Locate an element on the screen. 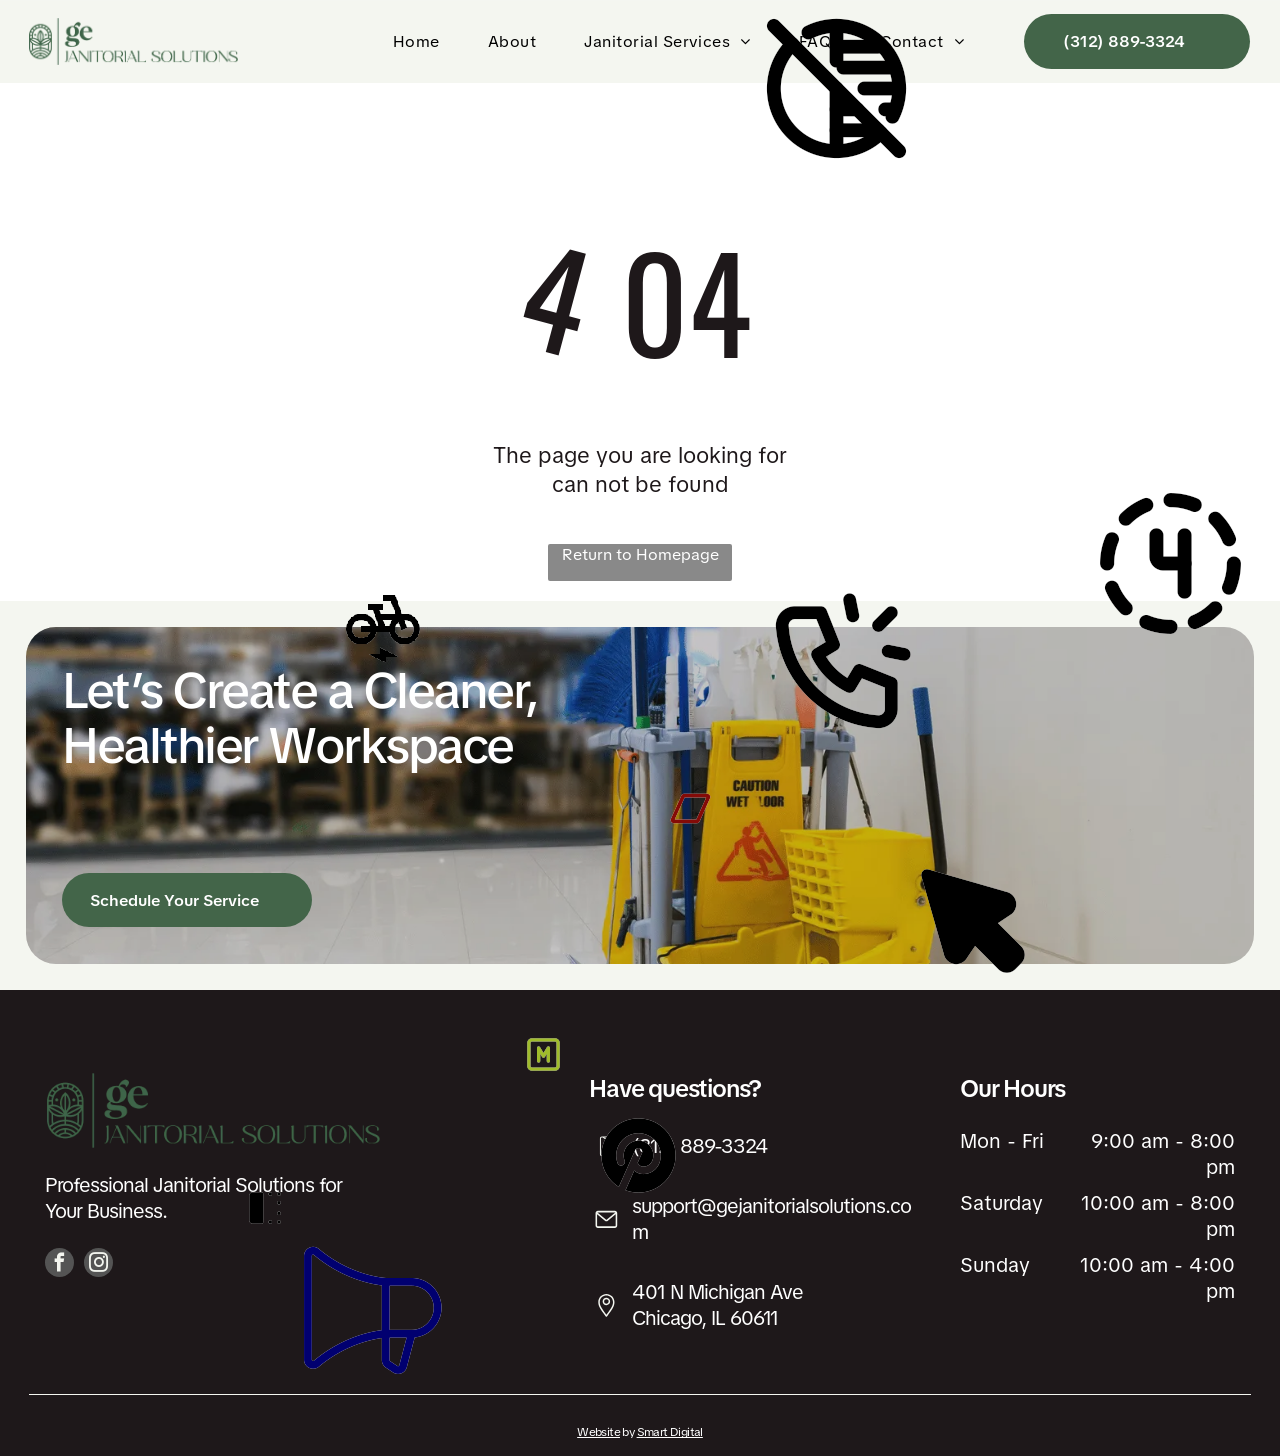 Image resolution: width=1280 pixels, height=1456 pixels. disable blur effect is located at coordinates (836, 88).